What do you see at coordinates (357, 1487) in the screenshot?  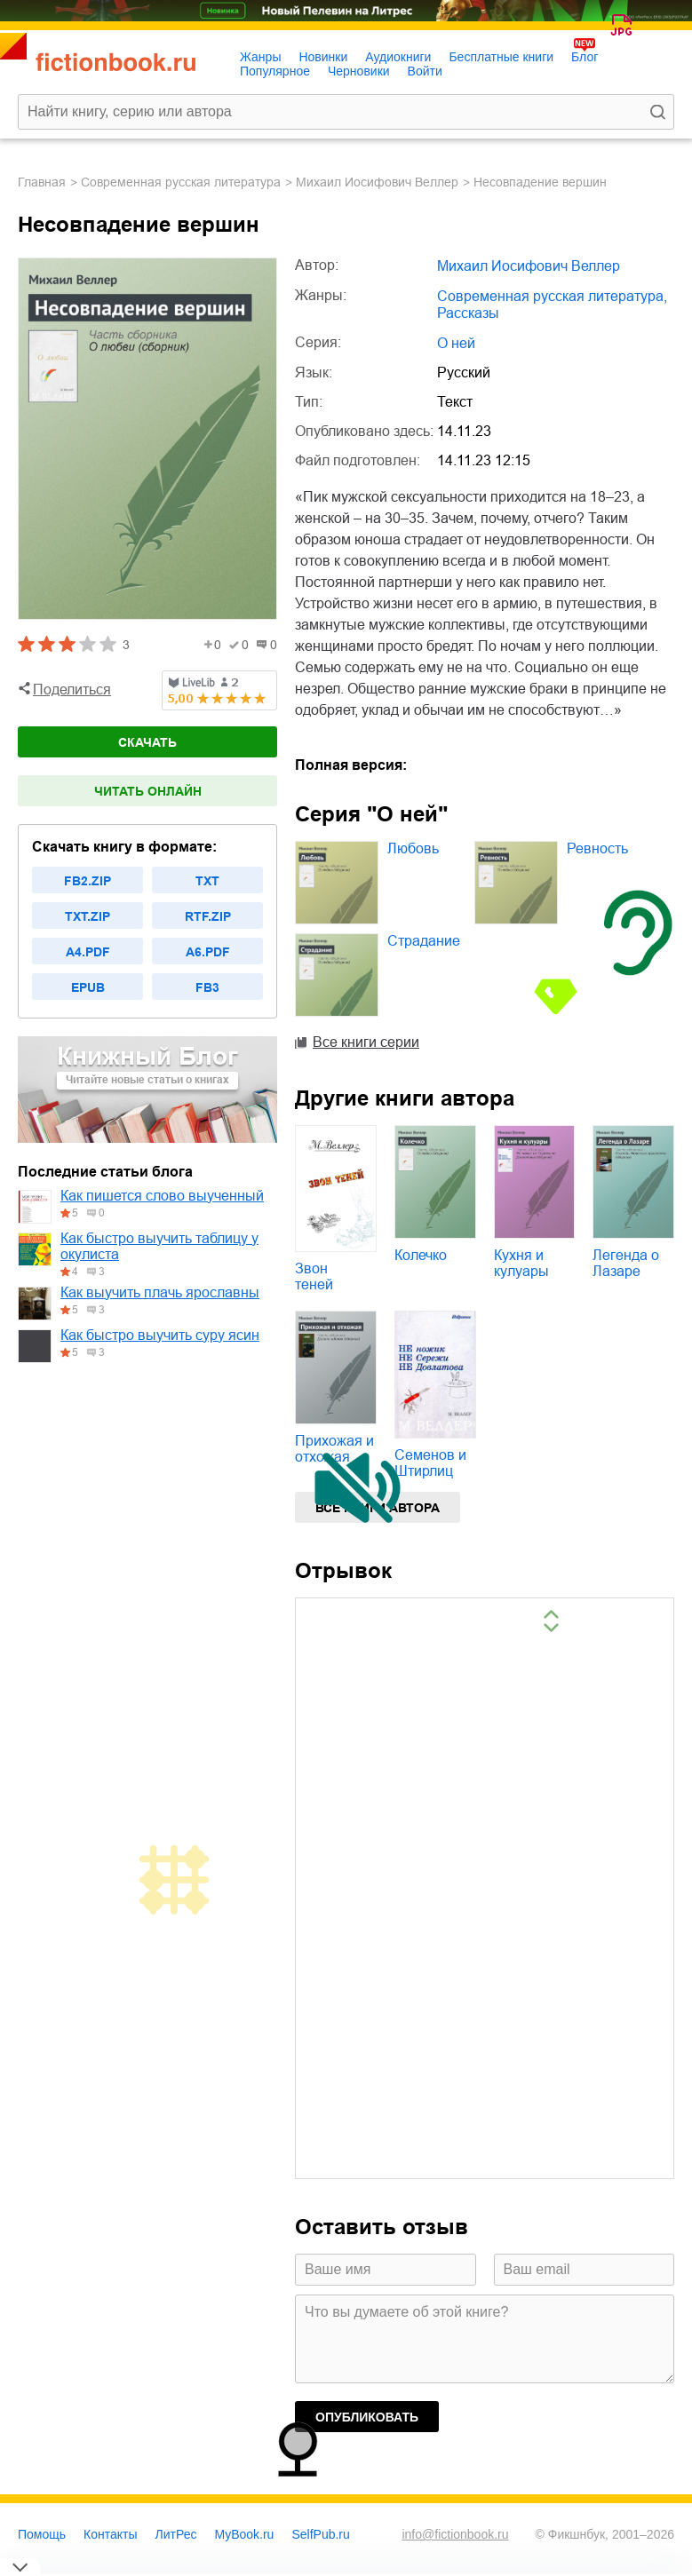 I see `mute audio` at bounding box center [357, 1487].